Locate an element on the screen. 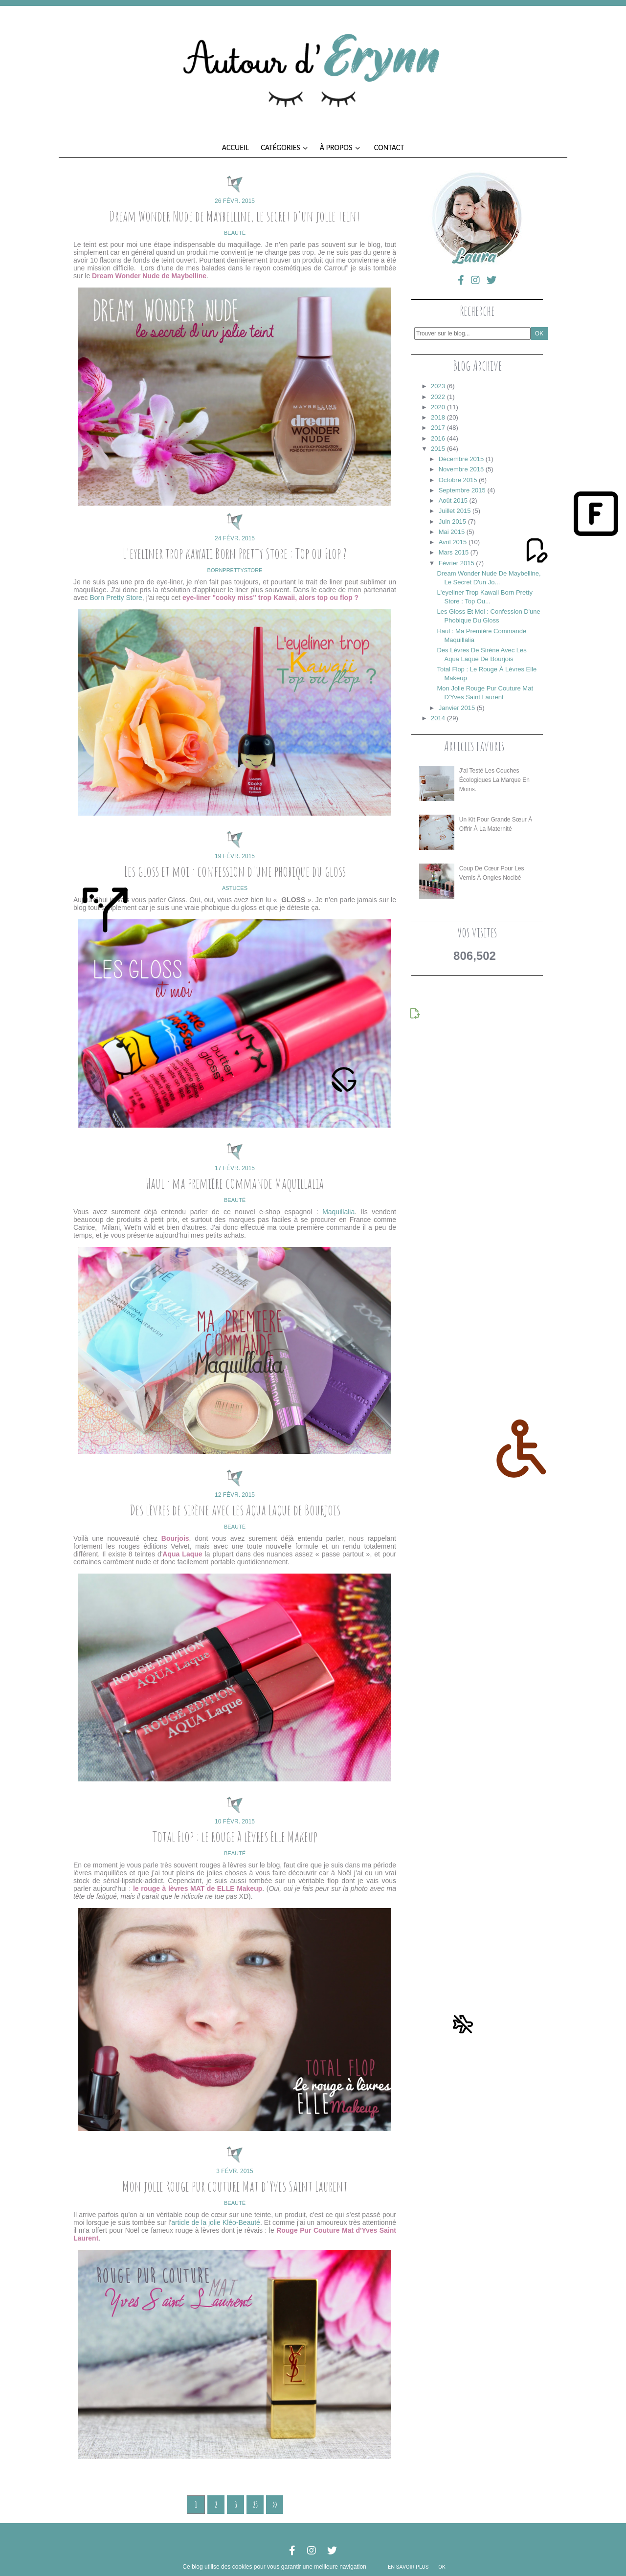 This screenshot has height=2576, width=626. accessibility options or settings is located at coordinates (523, 1448).